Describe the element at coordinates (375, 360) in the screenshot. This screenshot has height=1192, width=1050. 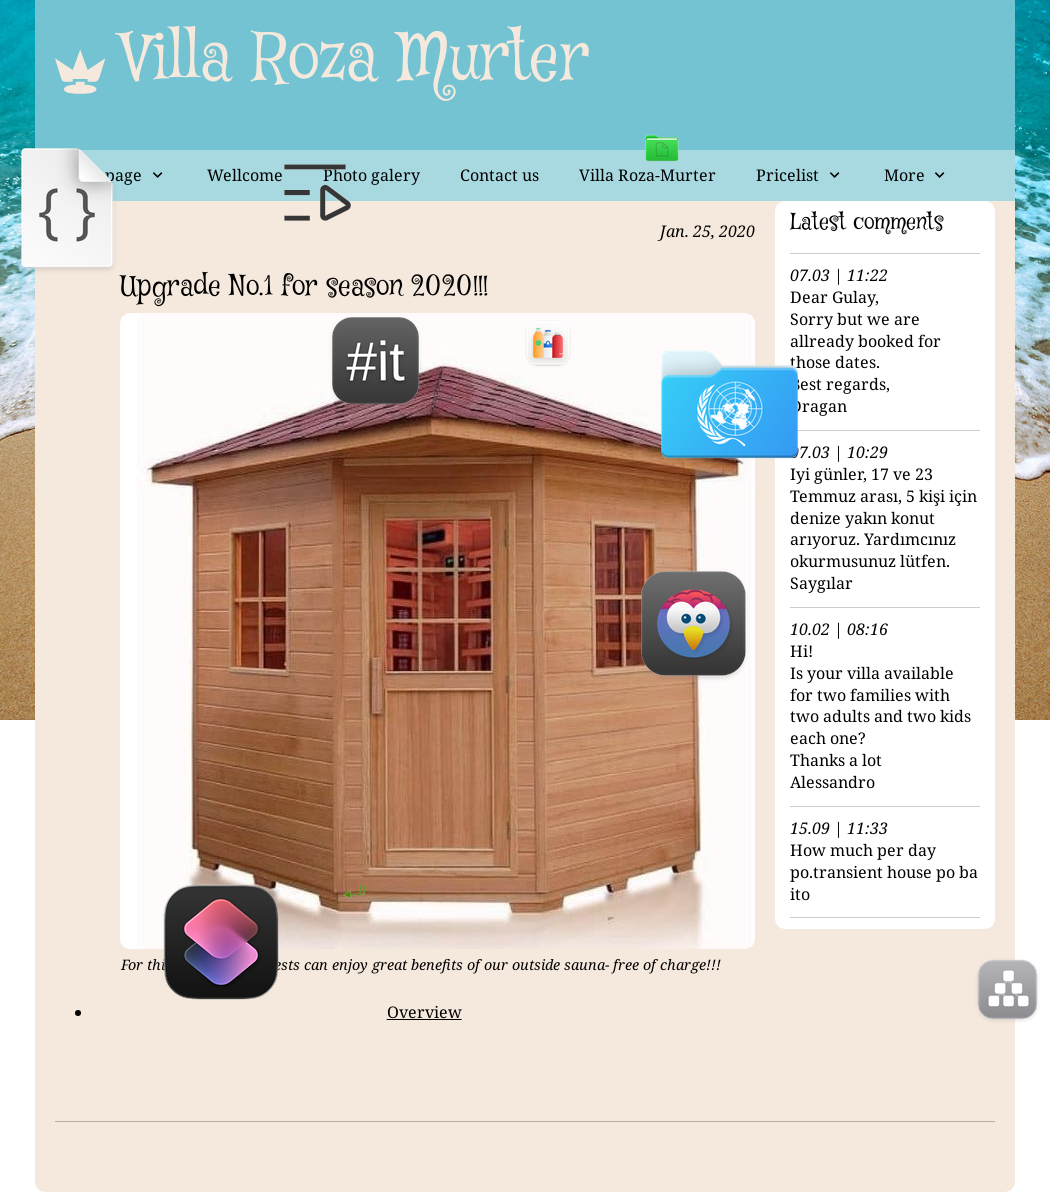
I see `open hashit, a file hashing utility app` at that location.